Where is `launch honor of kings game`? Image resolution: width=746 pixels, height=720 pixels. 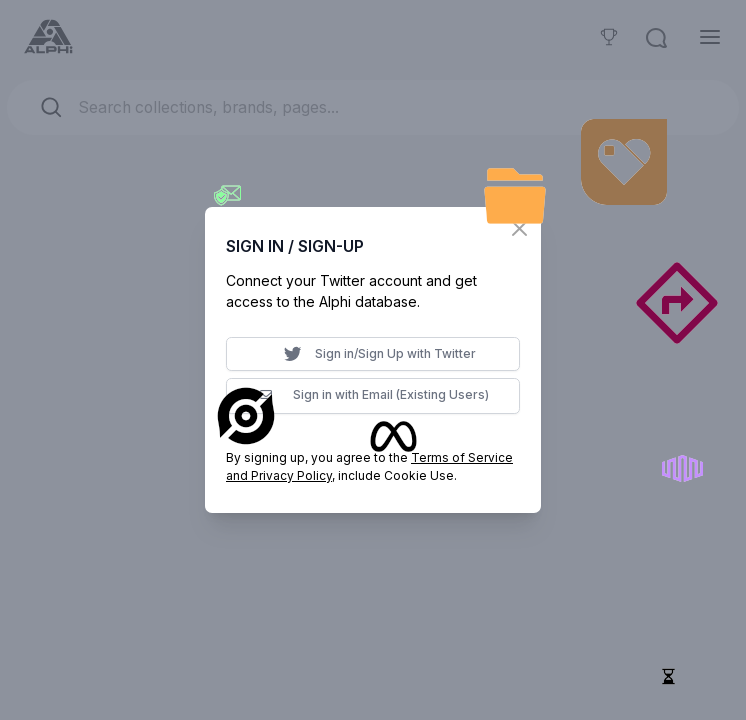
launch honor of kings game is located at coordinates (246, 416).